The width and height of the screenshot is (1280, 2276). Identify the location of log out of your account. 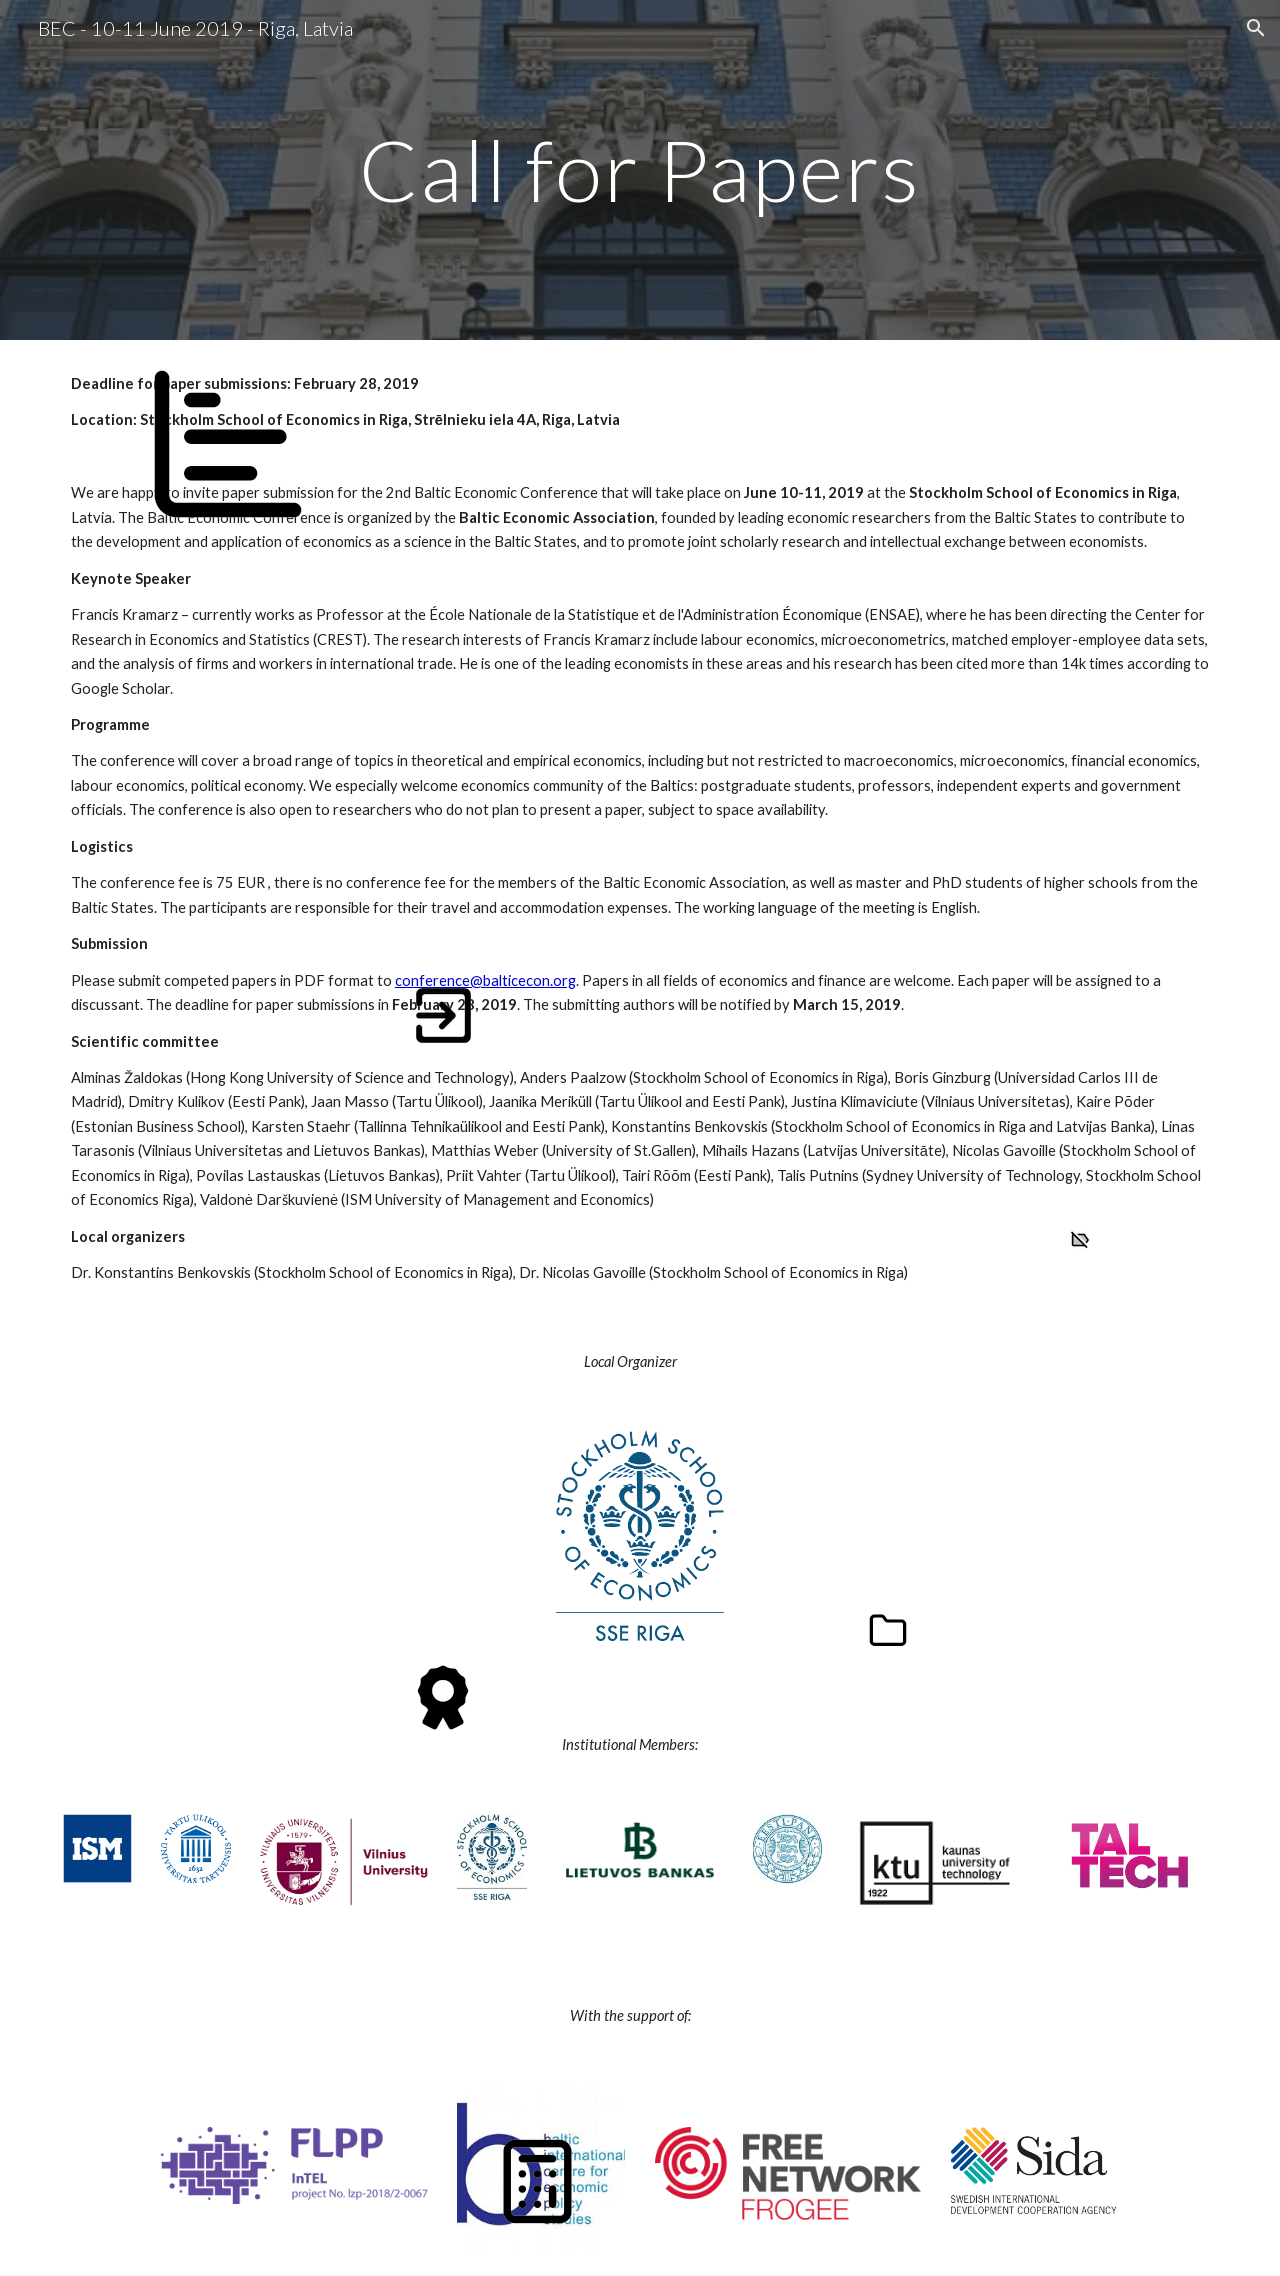
(443, 1015).